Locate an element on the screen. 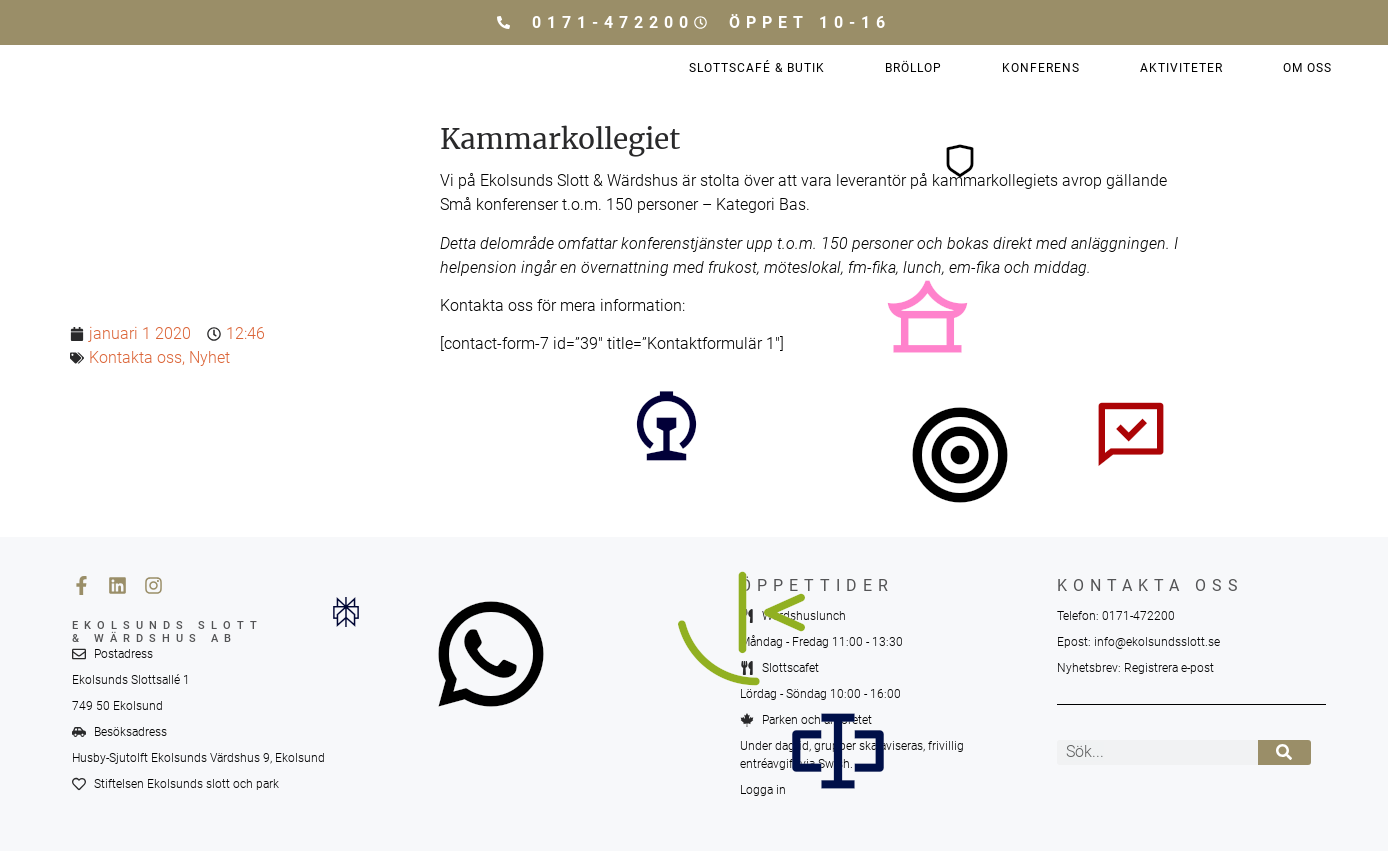 This screenshot has width=1388, height=851. view historical or cultural landmarks is located at coordinates (927, 318).